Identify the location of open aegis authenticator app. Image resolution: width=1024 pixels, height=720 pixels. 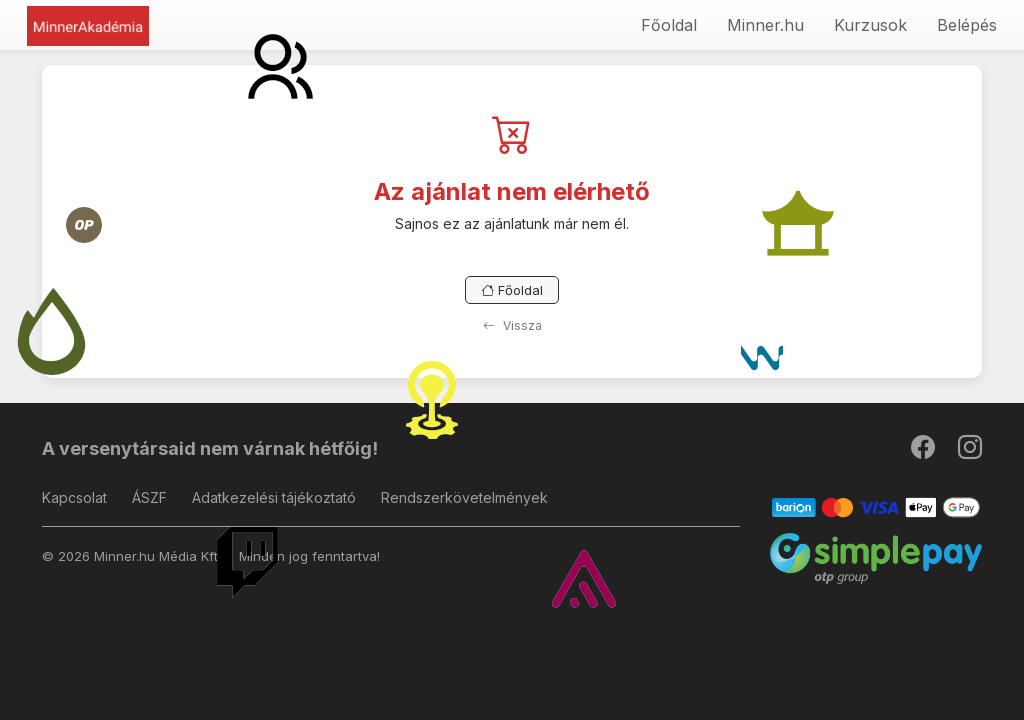
(584, 579).